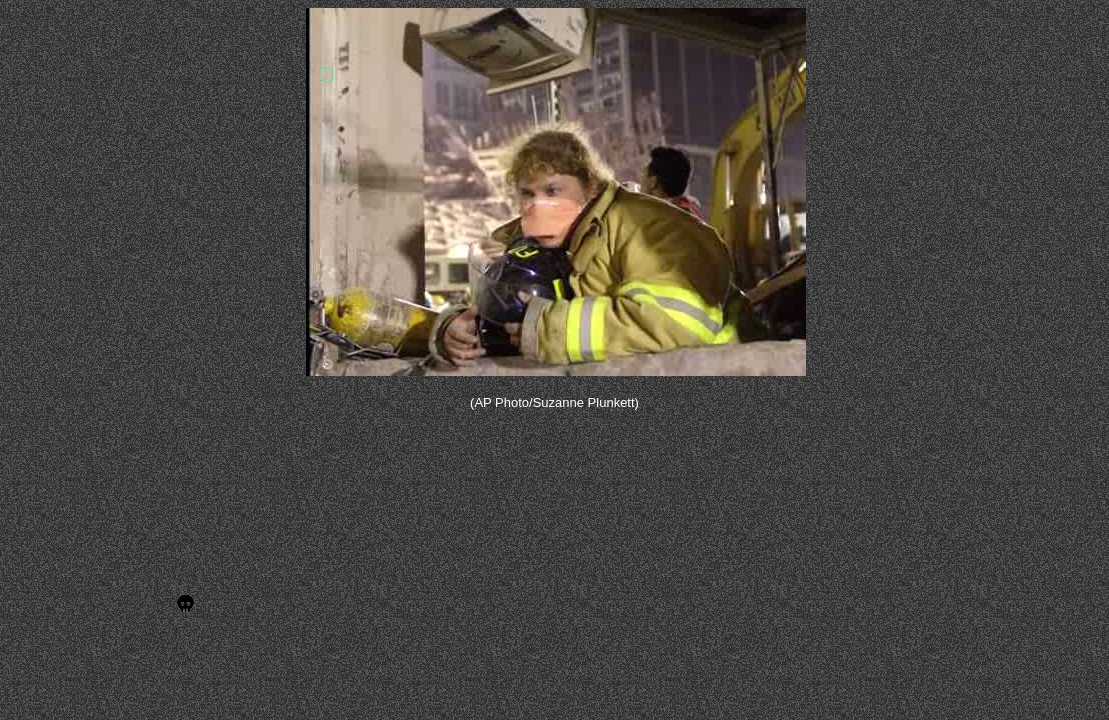 The height and width of the screenshot is (720, 1109). I want to click on mark task as complete, so click(326, 75).